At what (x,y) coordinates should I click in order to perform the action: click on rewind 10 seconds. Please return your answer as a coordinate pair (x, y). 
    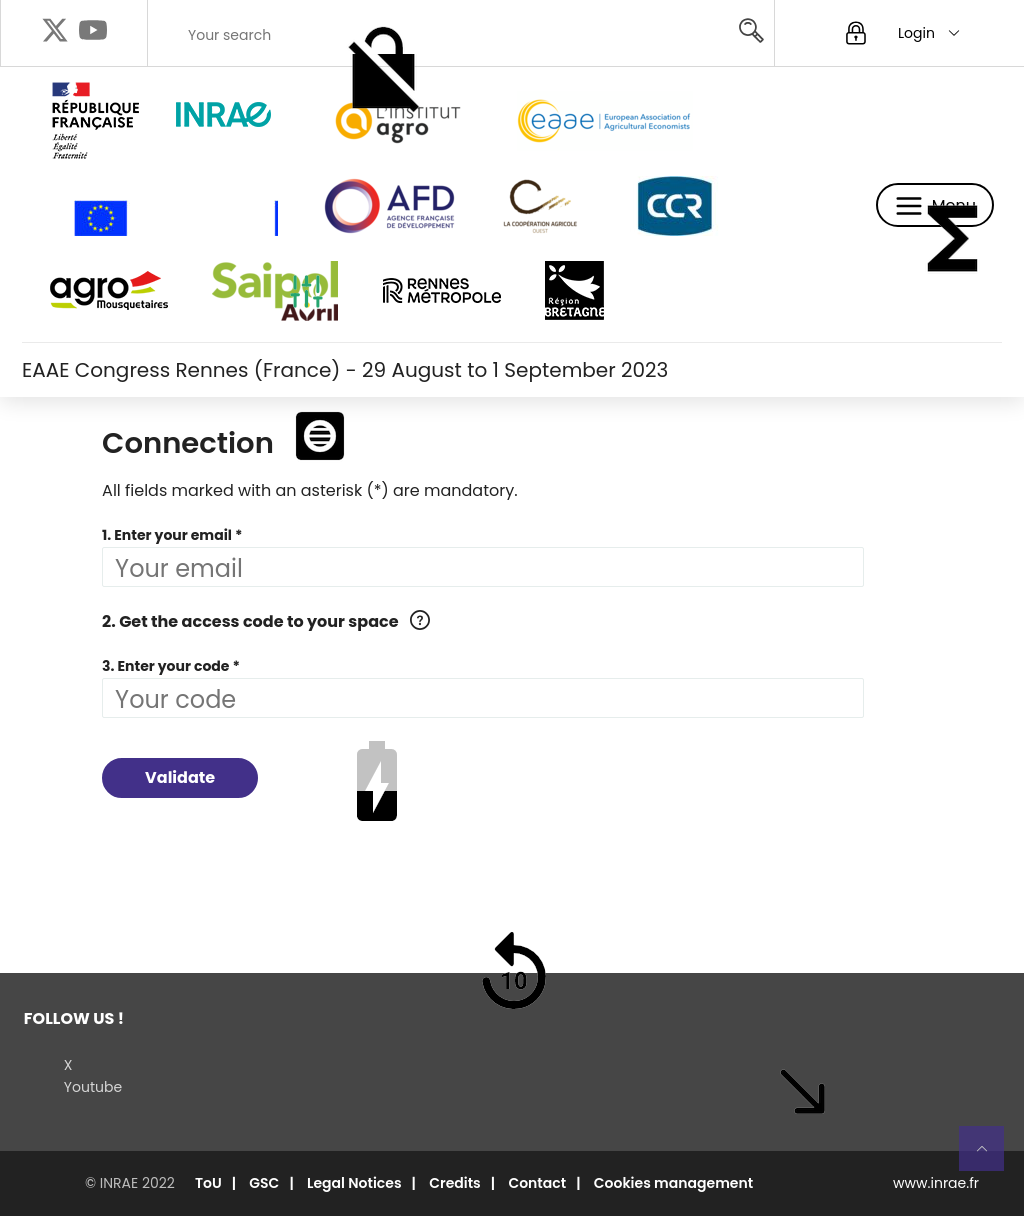
    Looking at the image, I should click on (514, 973).